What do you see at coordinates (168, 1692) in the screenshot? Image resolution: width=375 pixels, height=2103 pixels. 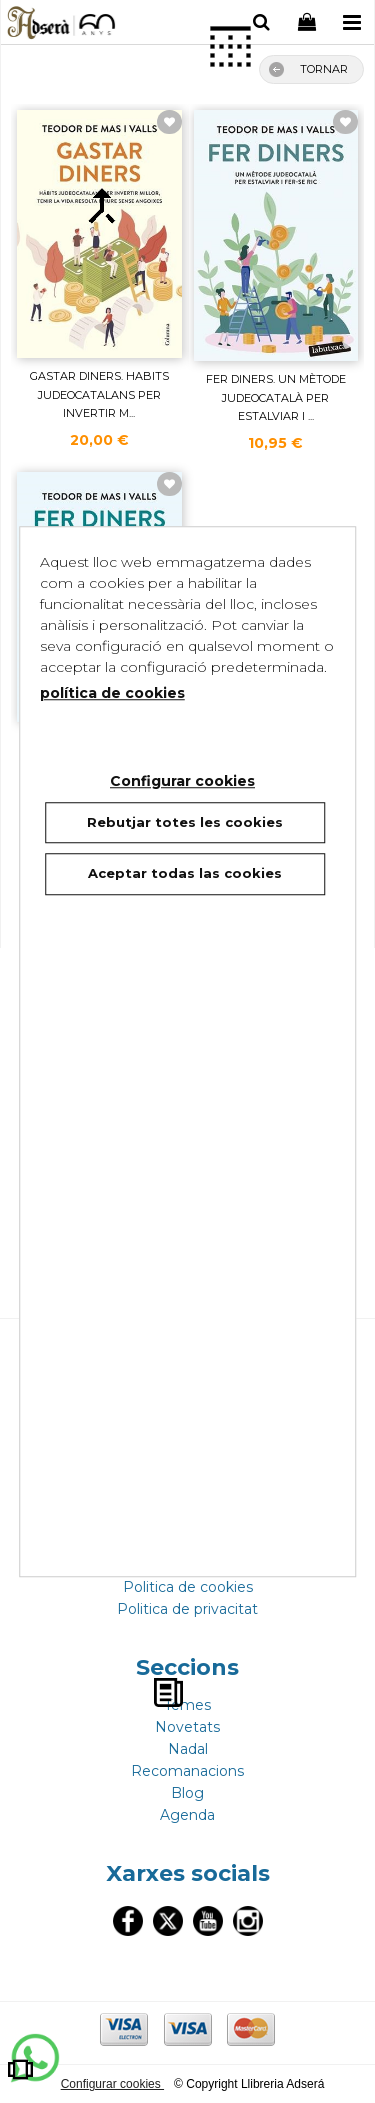 I see `view news articles` at bounding box center [168, 1692].